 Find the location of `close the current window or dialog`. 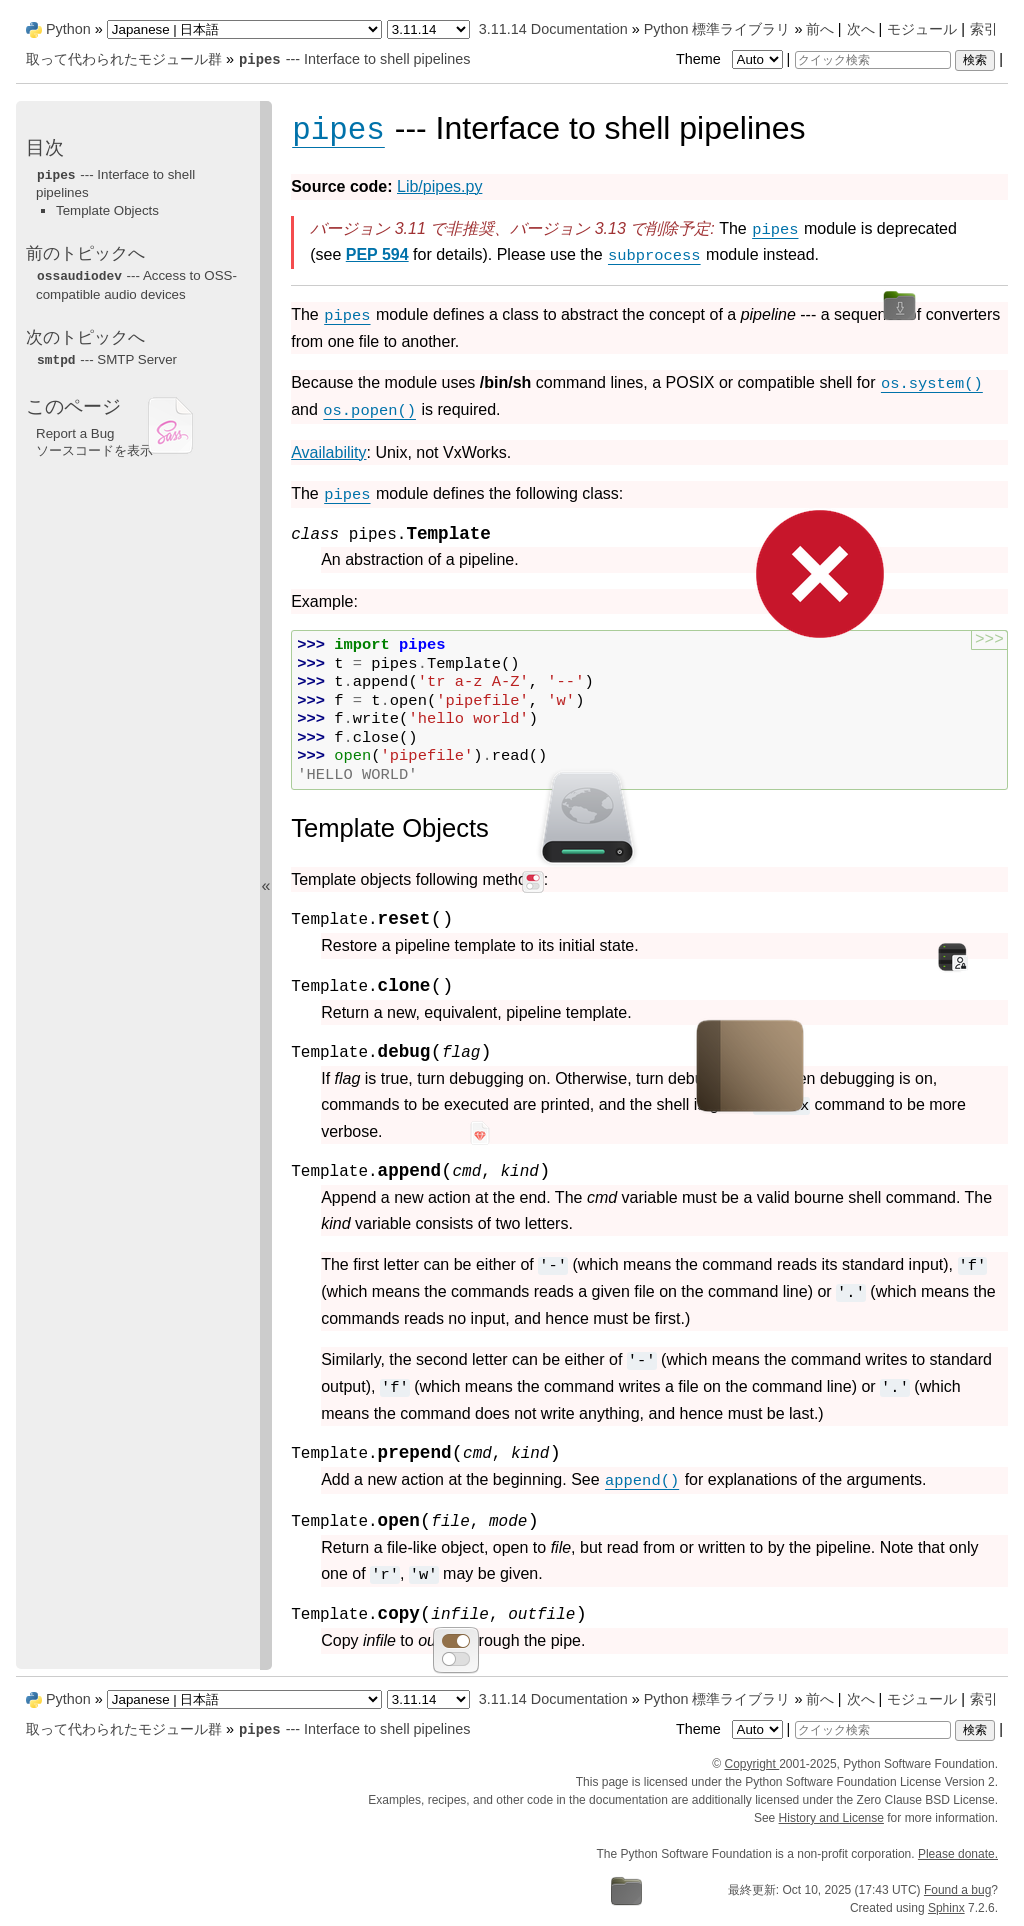

close the current window or dialog is located at coordinates (820, 574).